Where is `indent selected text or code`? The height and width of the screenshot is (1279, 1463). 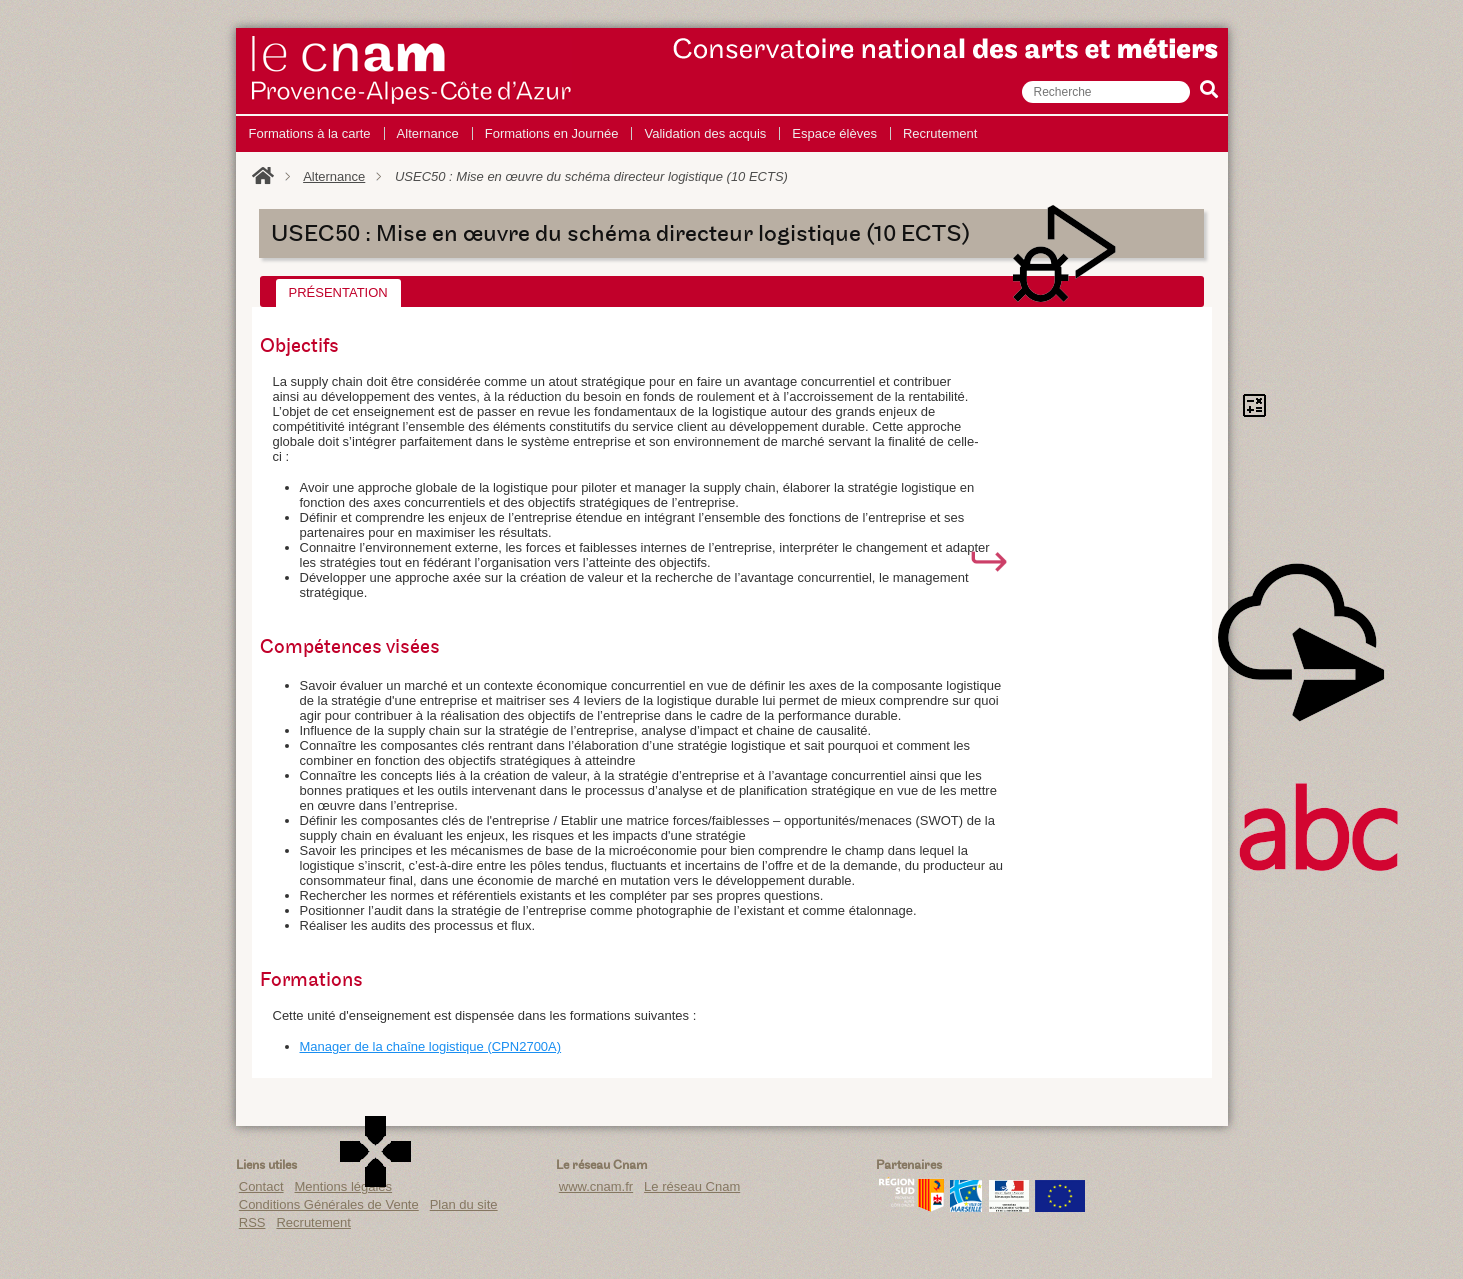
indent selected text or code is located at coordinates (989, 562).